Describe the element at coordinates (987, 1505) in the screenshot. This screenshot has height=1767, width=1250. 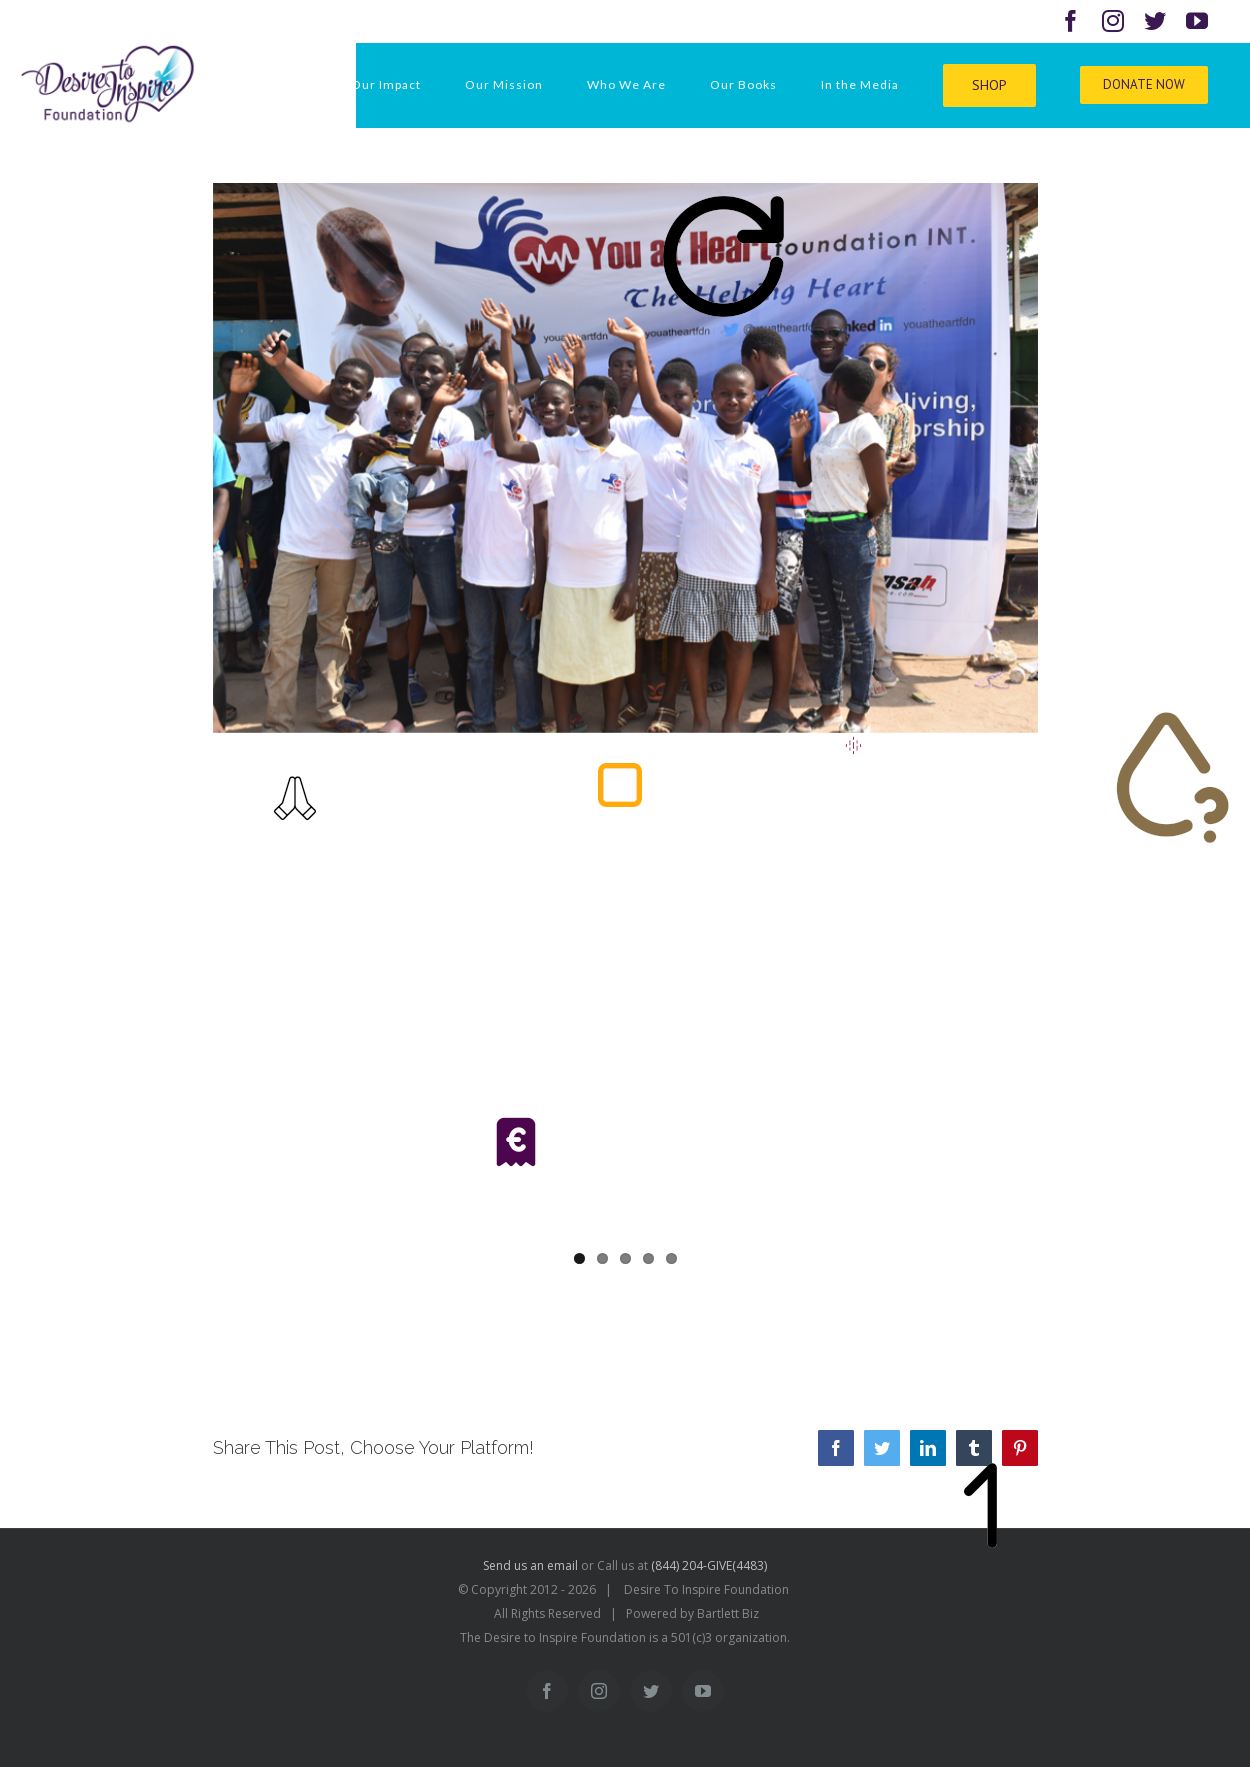
I see `indicates first item or top priority` at that location.